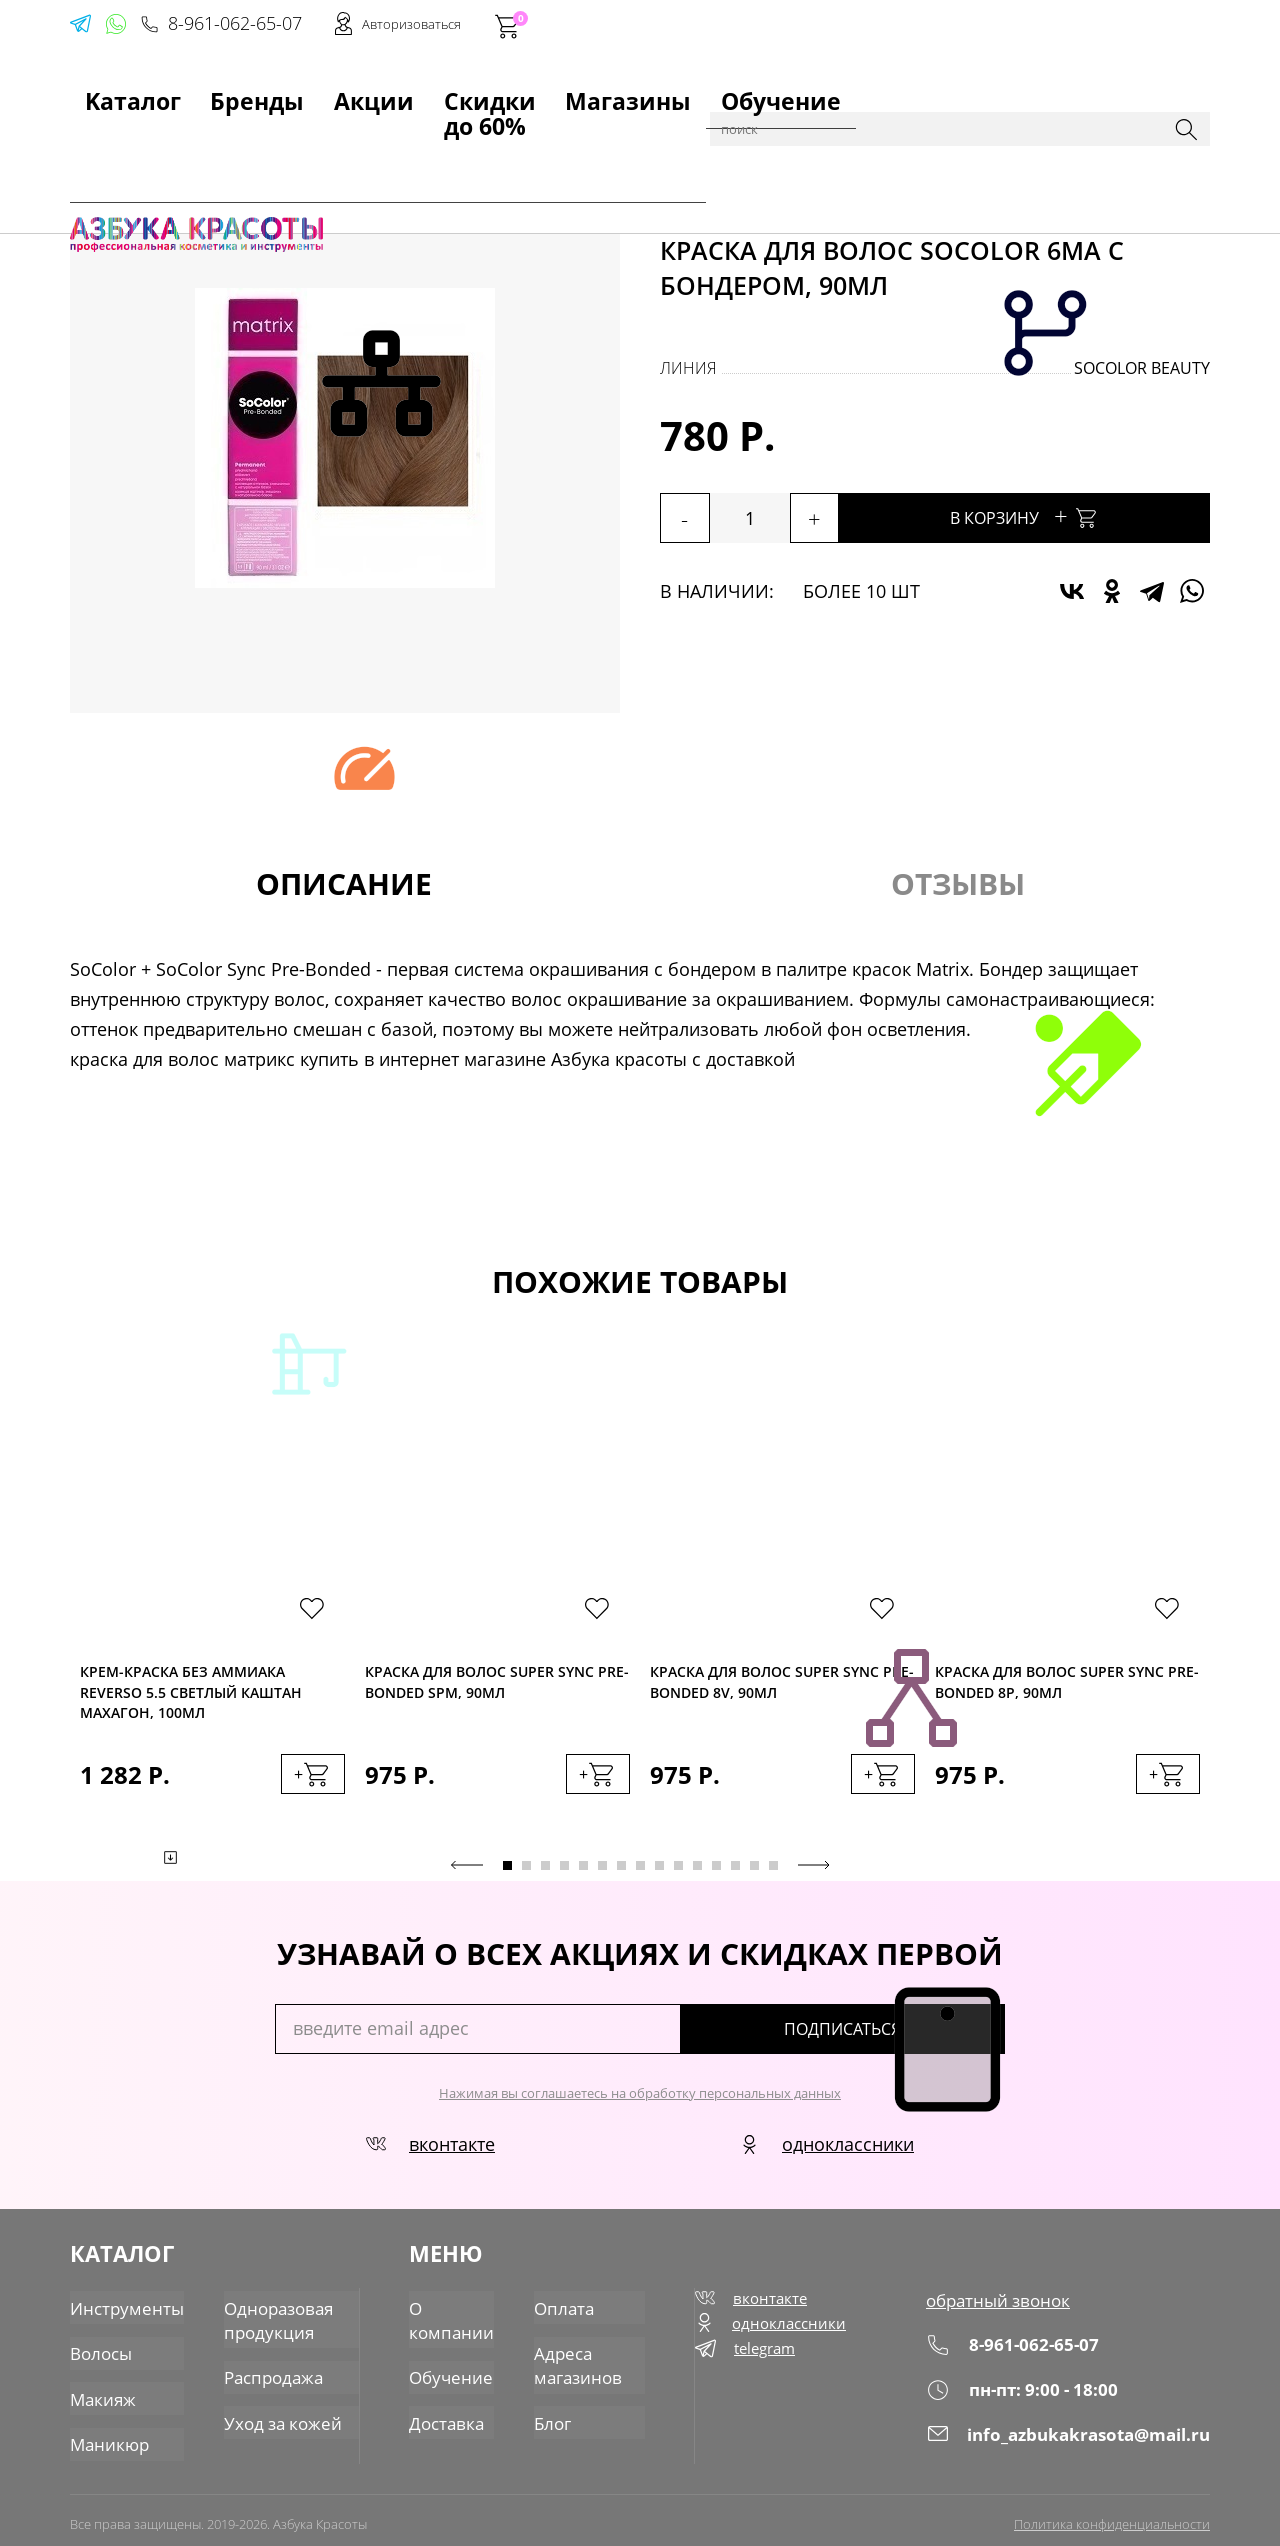 The width and height of the screenshot is (1280, 2546). What do you see at coordinates (170, 1857) in the screenshot?
I see `download file or content` at bounding box center [170, 1857].